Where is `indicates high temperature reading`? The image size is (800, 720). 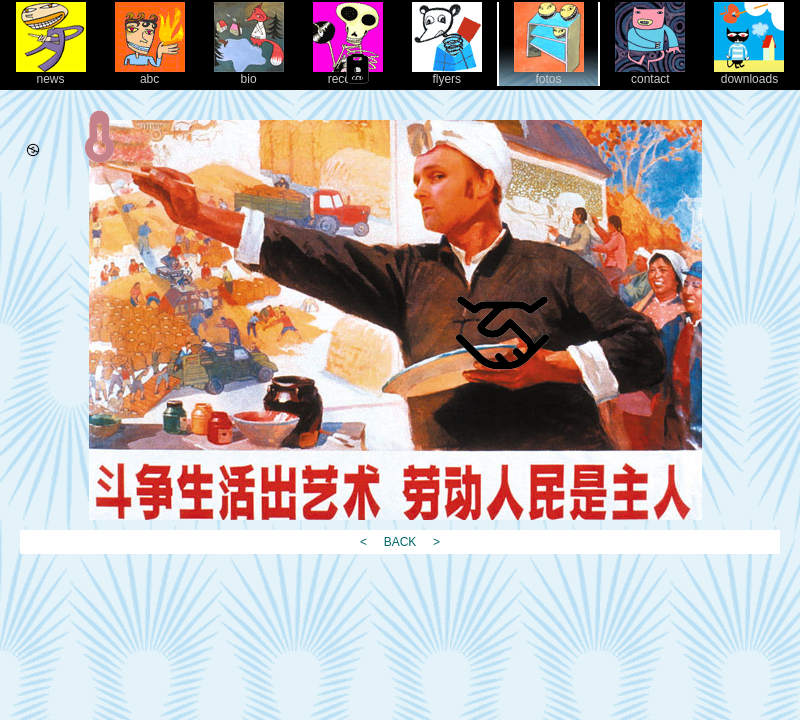 indicates high temperature reading is located at coordinates (99, 136).